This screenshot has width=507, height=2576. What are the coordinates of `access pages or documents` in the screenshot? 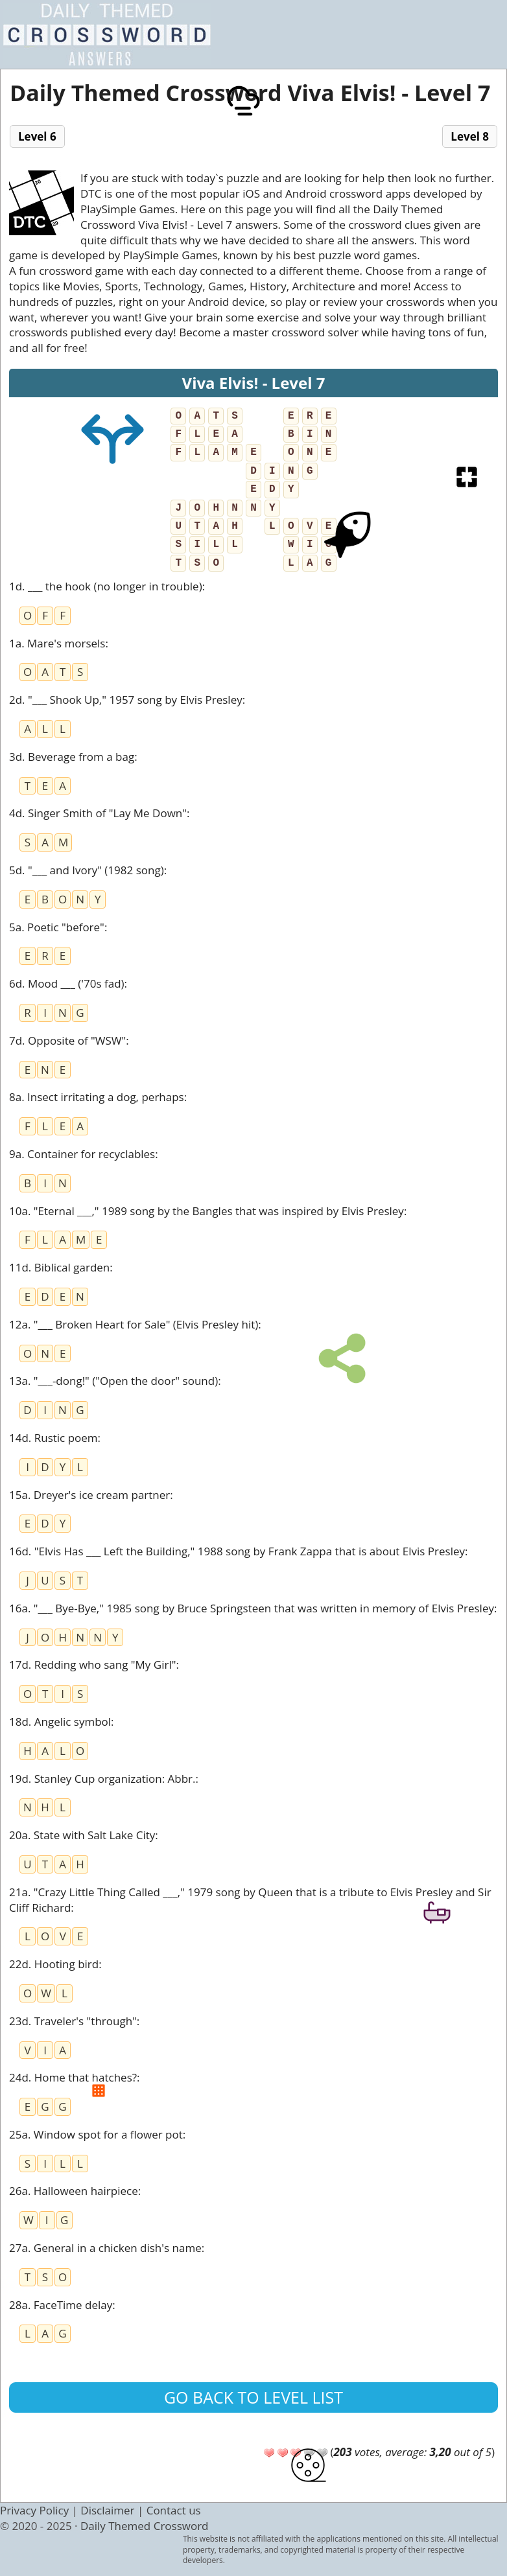 It's located at (467, 477).